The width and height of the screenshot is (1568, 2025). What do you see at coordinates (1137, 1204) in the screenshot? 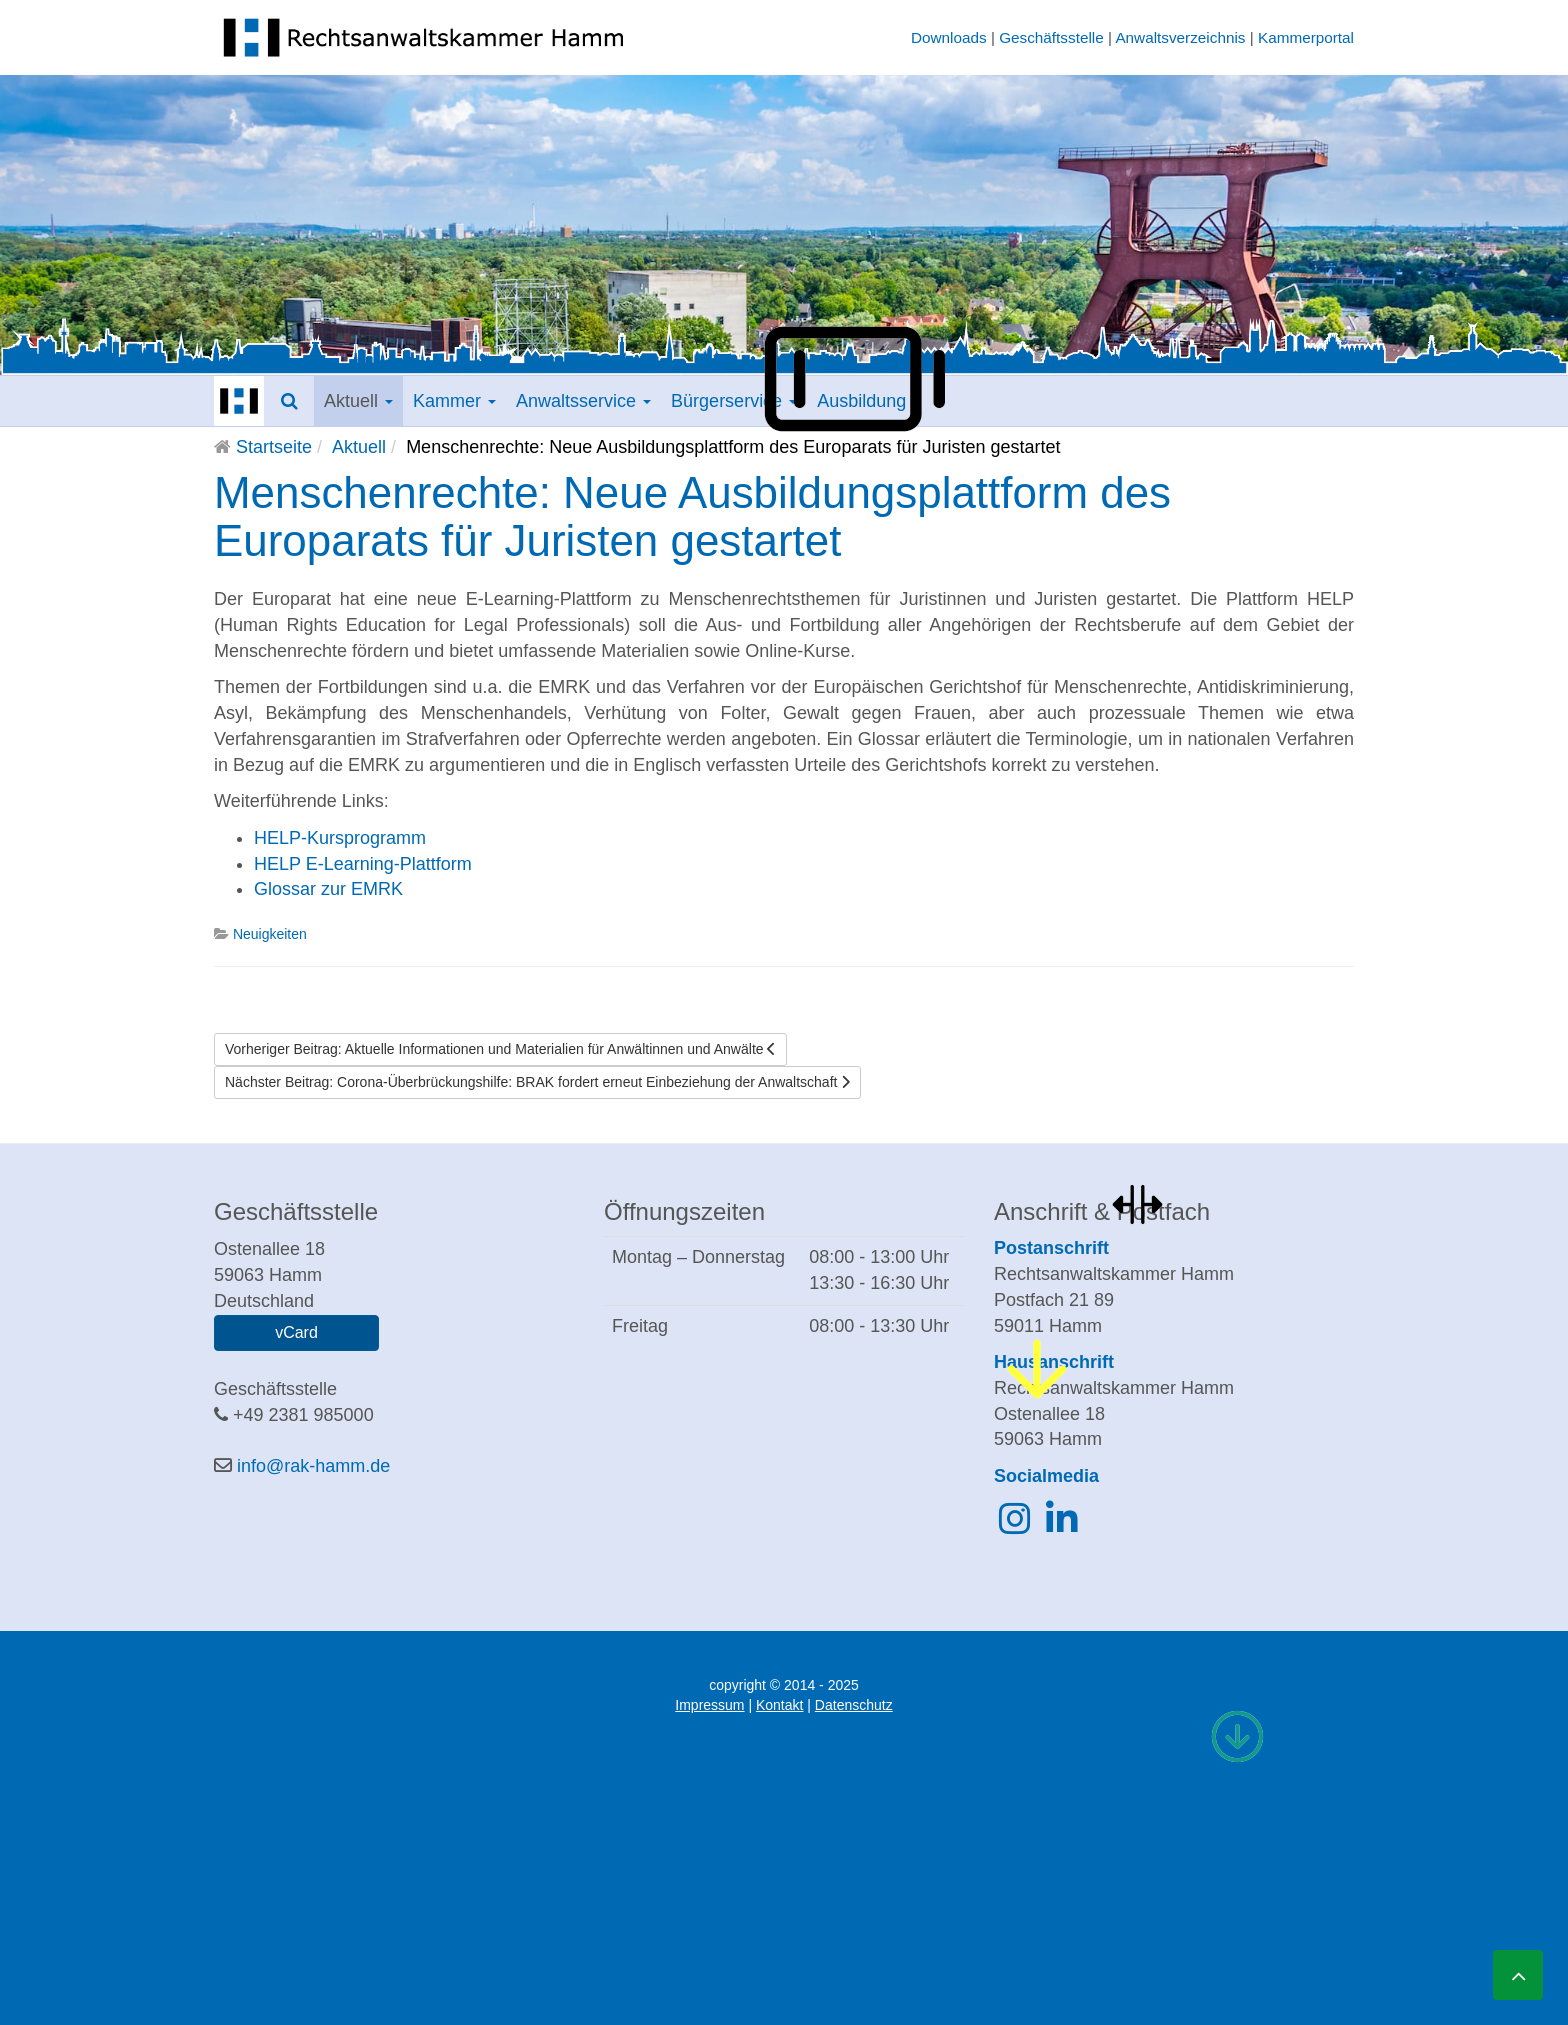
I see `split view horizontally` at bounding box center [1137, 1204].